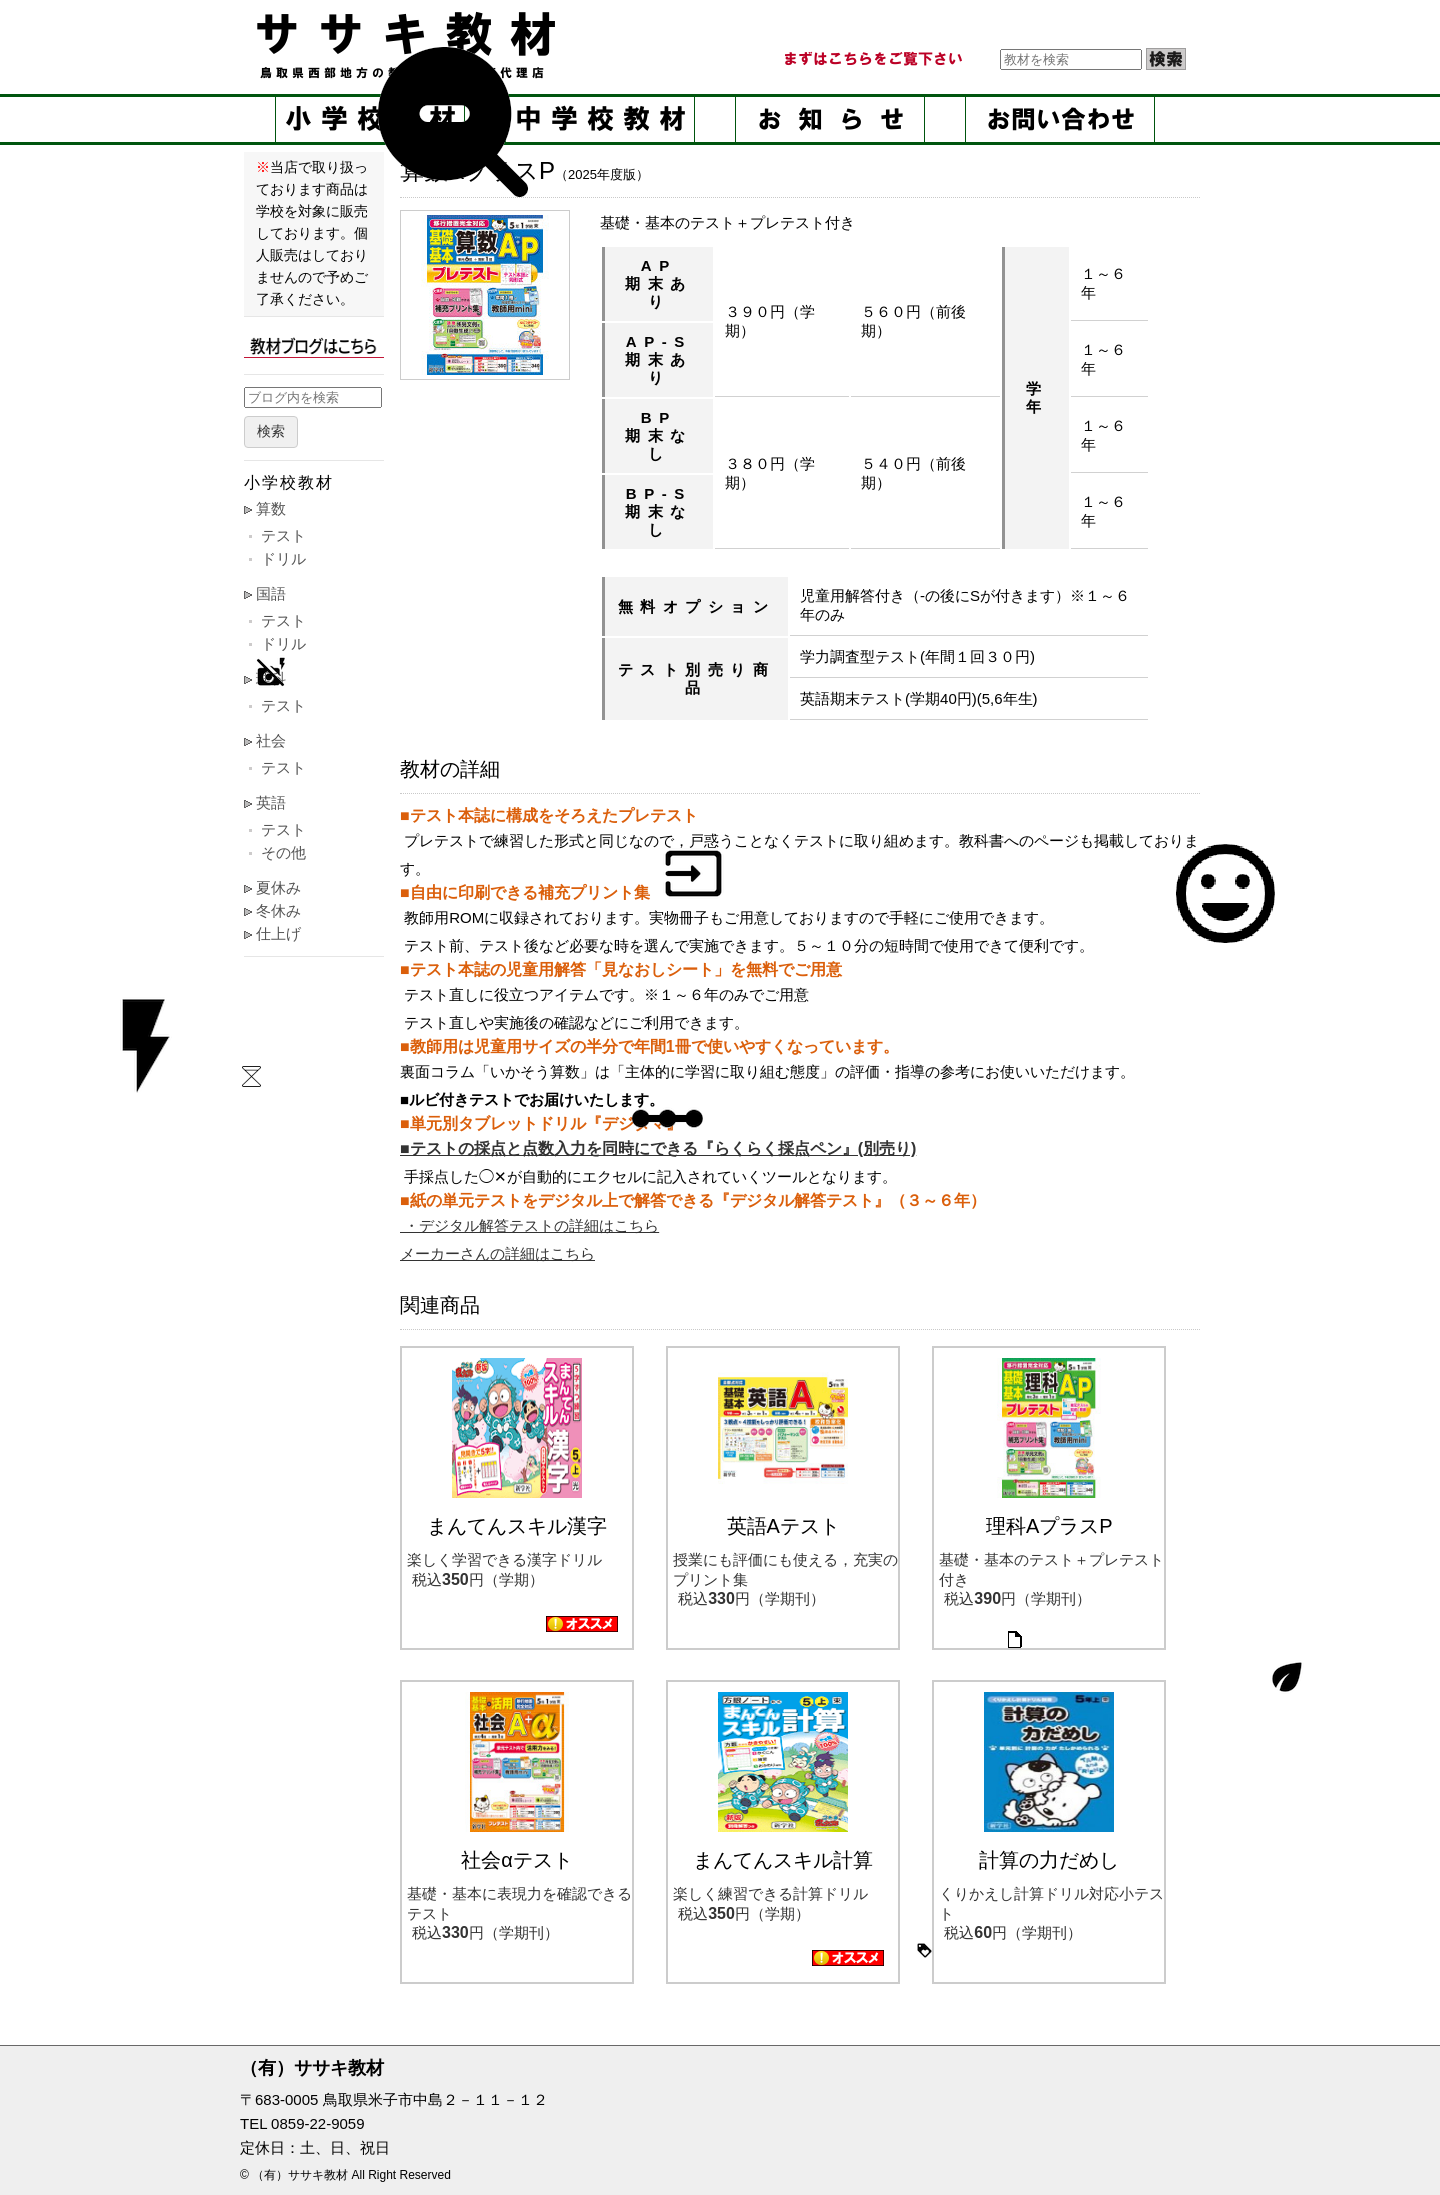 The image size is (1440, 2195). Describe the element at coordinates (271, 671) in the screenshot. I see `camera flash is disabled` at that location.